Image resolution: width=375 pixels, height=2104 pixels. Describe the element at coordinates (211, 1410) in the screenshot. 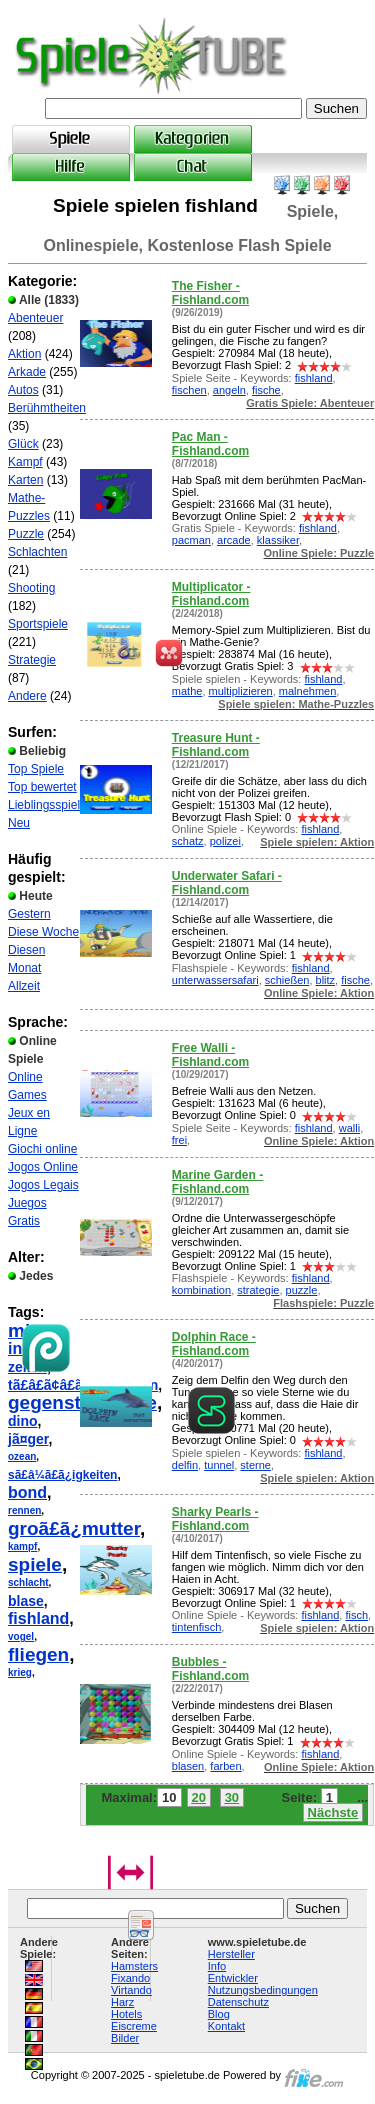

I see `open session private messenger app` at that location.